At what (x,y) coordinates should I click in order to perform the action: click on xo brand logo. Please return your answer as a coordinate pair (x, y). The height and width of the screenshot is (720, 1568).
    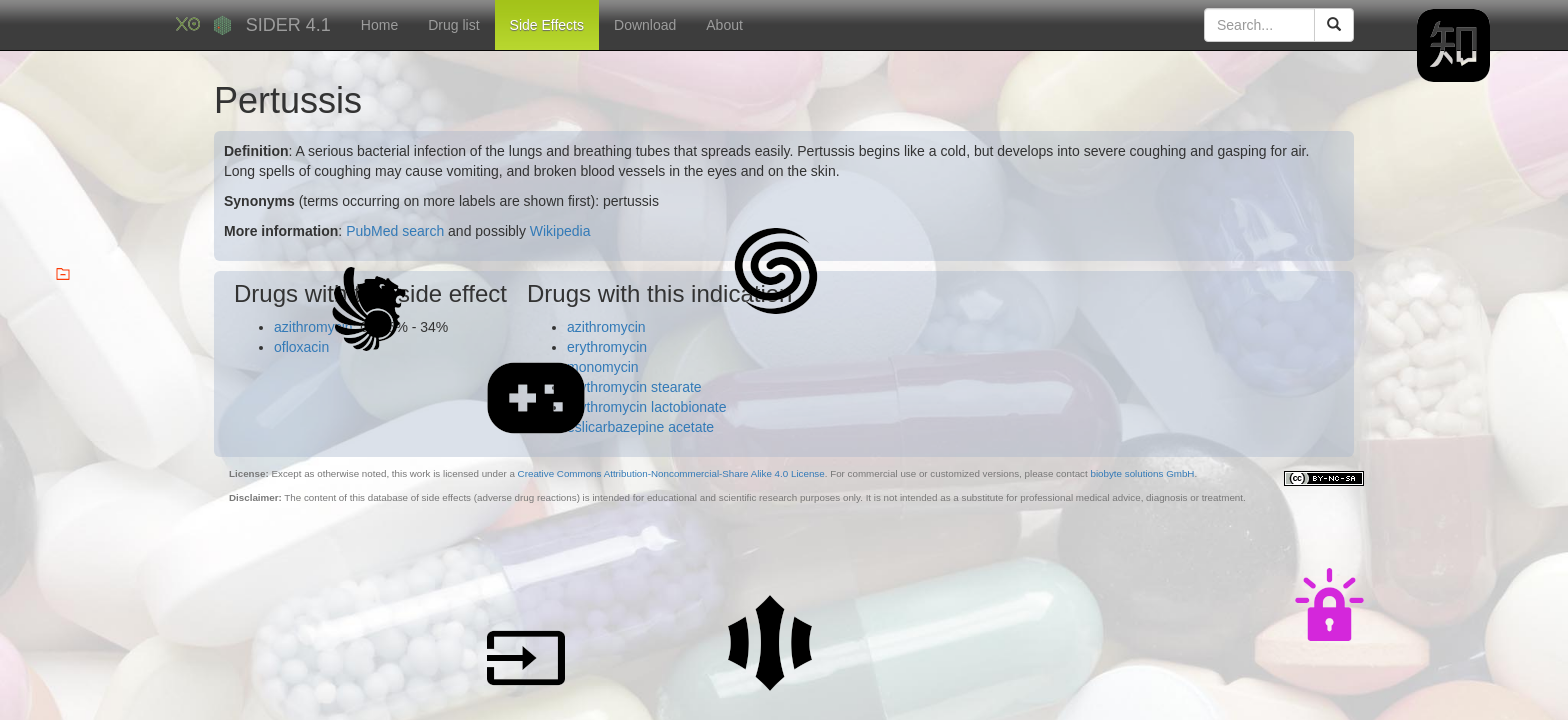
    Looking at the image, I should click on (188, 24).